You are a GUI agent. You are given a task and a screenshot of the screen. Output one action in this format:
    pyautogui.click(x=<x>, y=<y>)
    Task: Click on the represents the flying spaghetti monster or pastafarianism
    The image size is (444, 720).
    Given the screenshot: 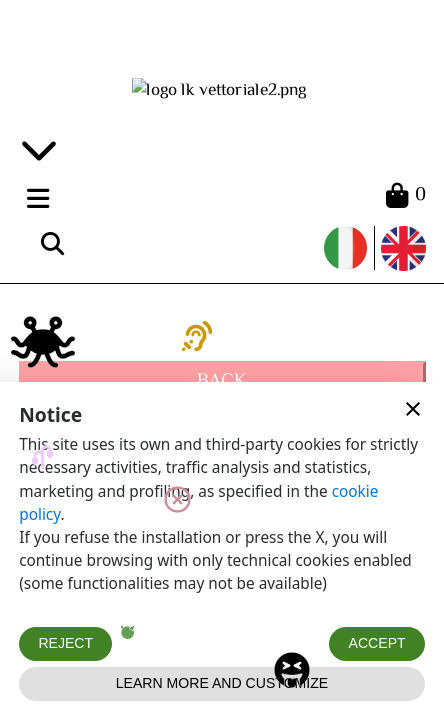 What is the action you would take?
    pyautogui.click(x=43, y=342)
    